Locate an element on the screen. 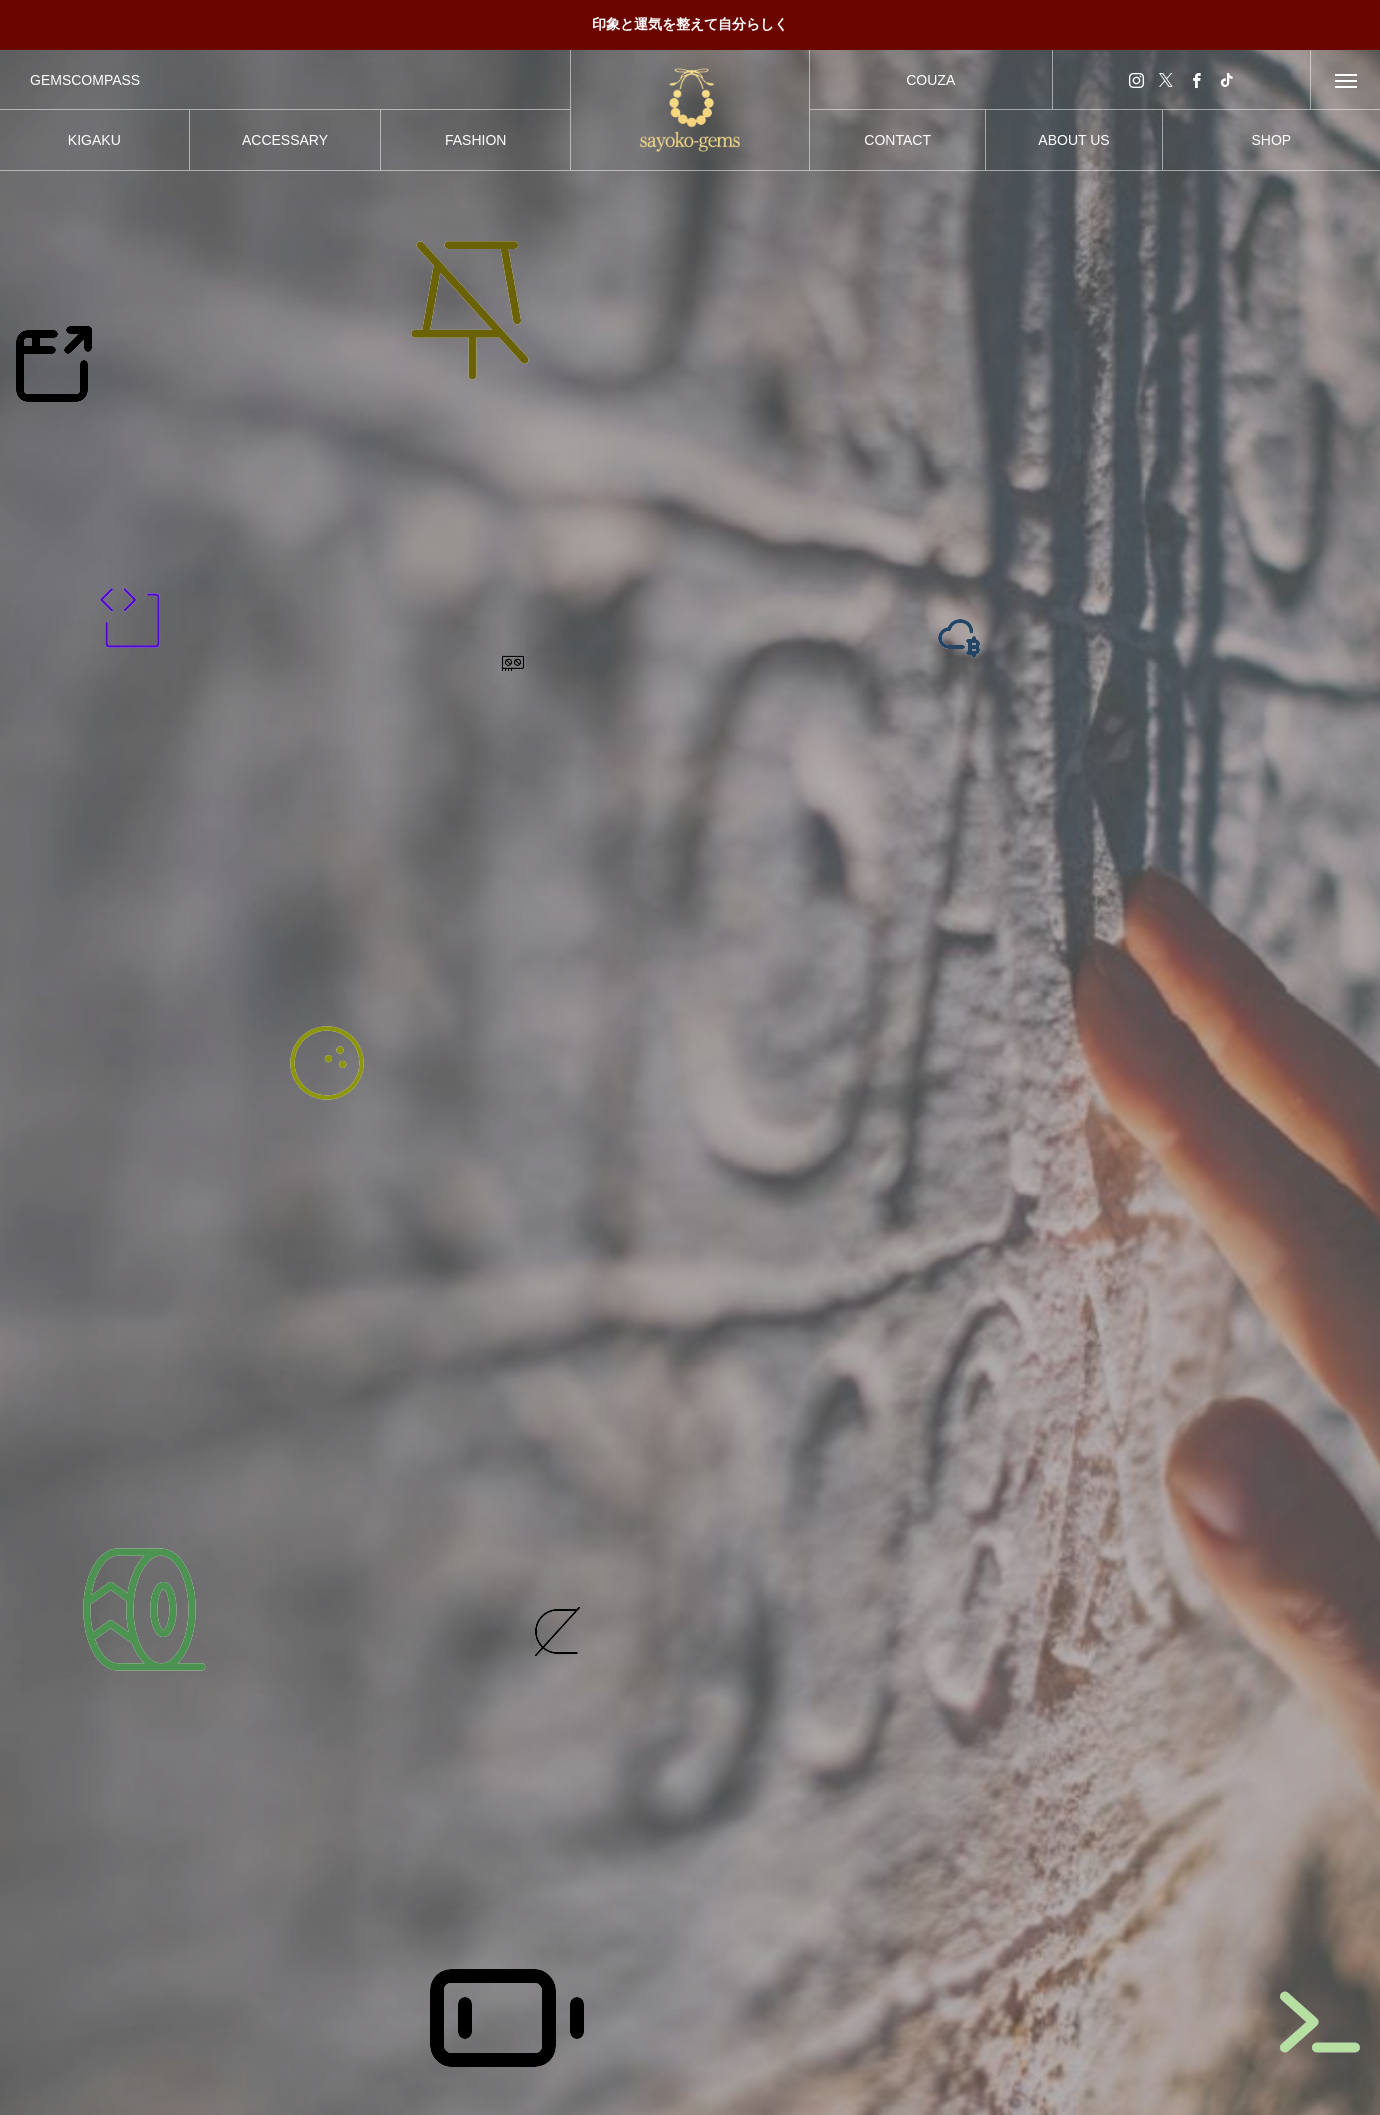  access cloud-based bitcoin wallet is located at coordinates (960, 635).